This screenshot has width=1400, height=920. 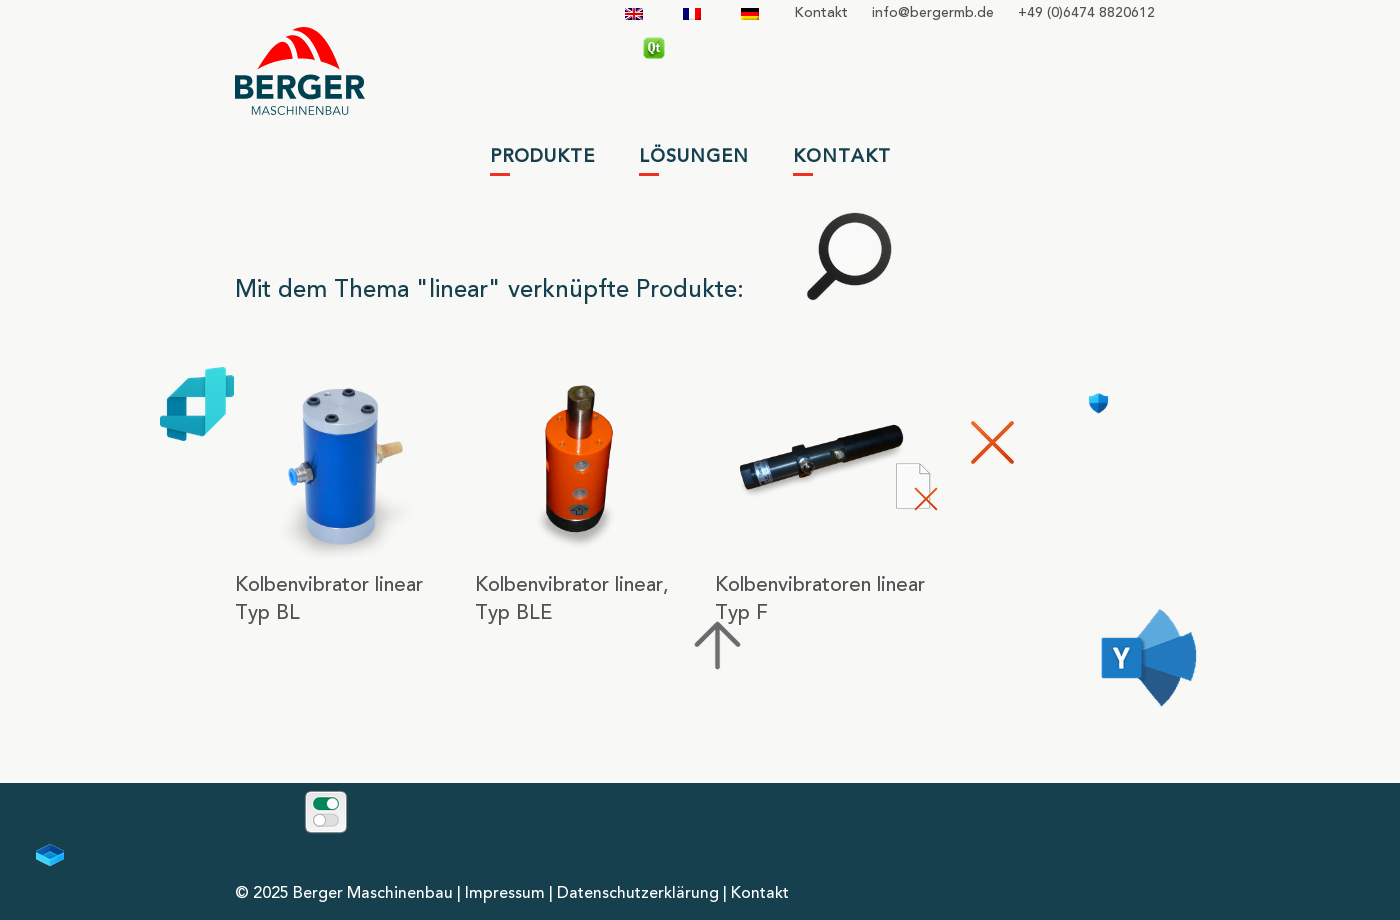 I want to click on open windows sandbox application, so click(x=50, y=855).